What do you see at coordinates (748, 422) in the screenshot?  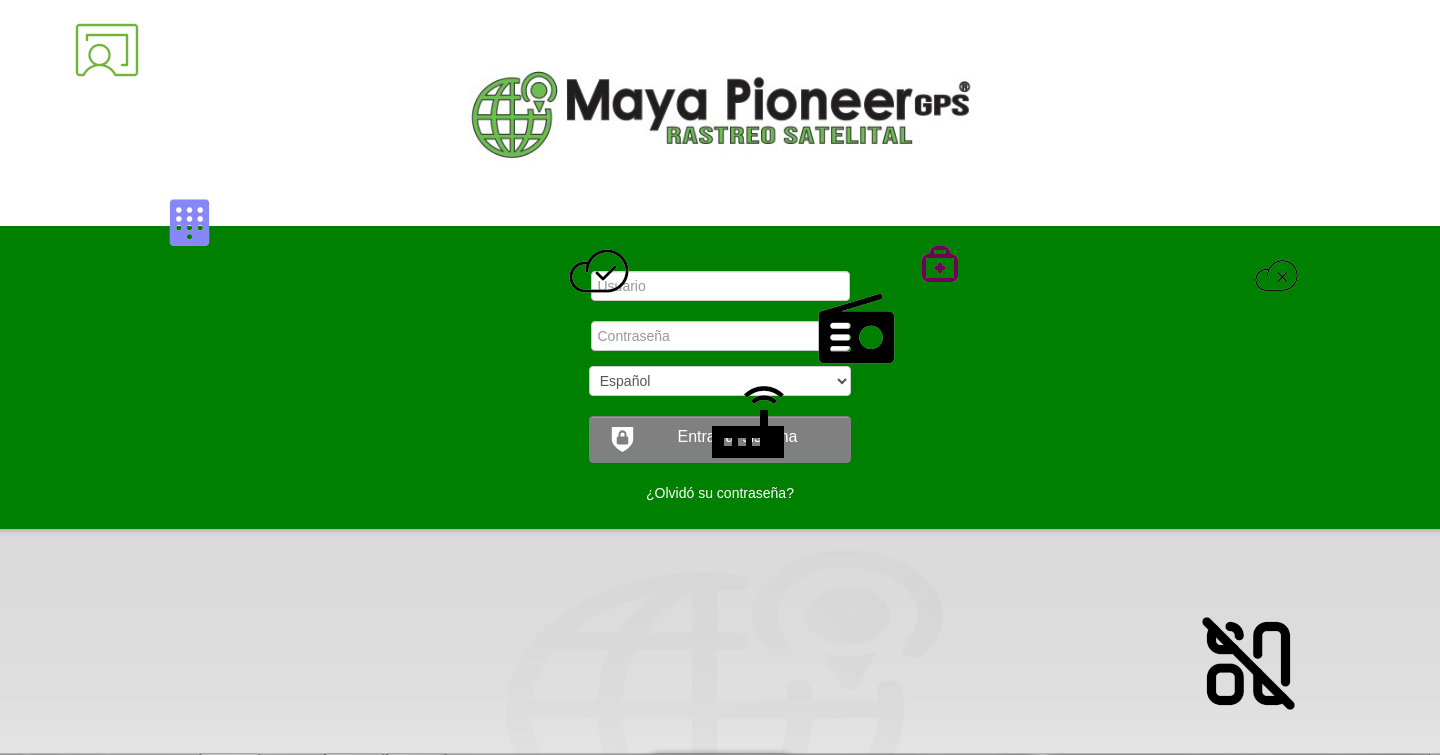 I see `access router or network device settings` at bounding box center [748, 422].